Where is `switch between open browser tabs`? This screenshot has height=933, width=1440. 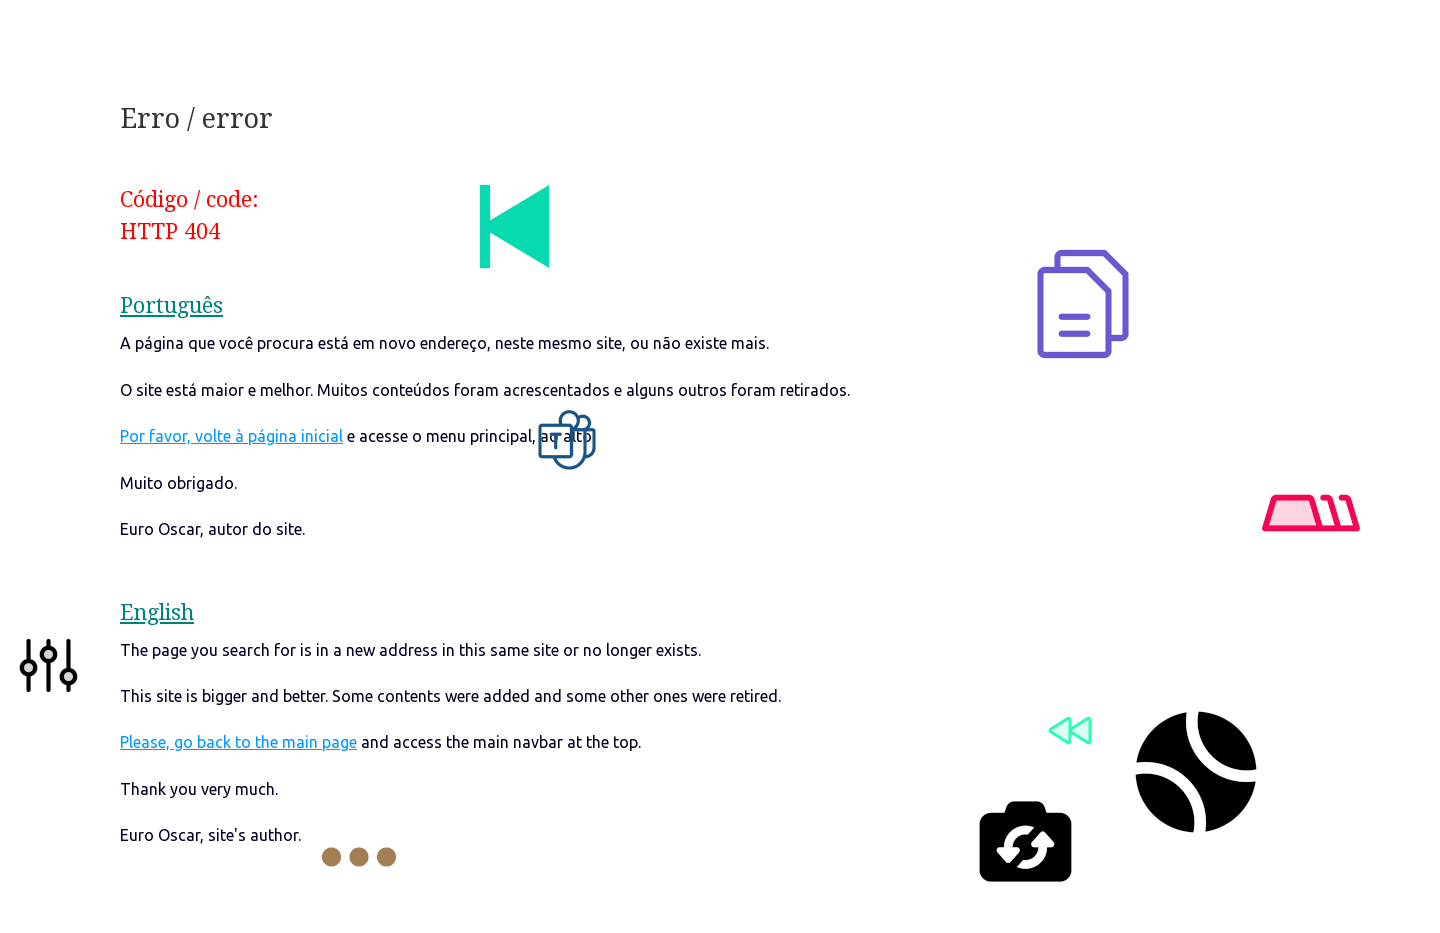
switch between open browser tabs is located at coordinates (1311, 513).